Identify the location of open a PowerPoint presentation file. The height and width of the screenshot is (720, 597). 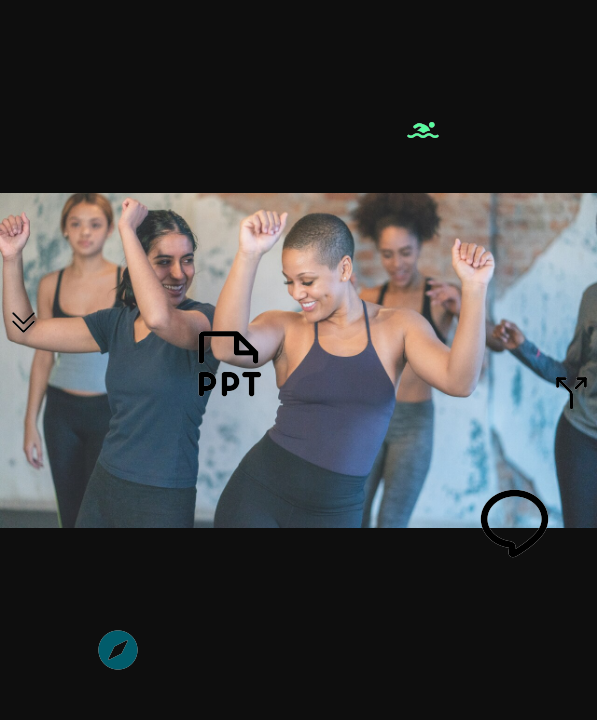
(228, 366).